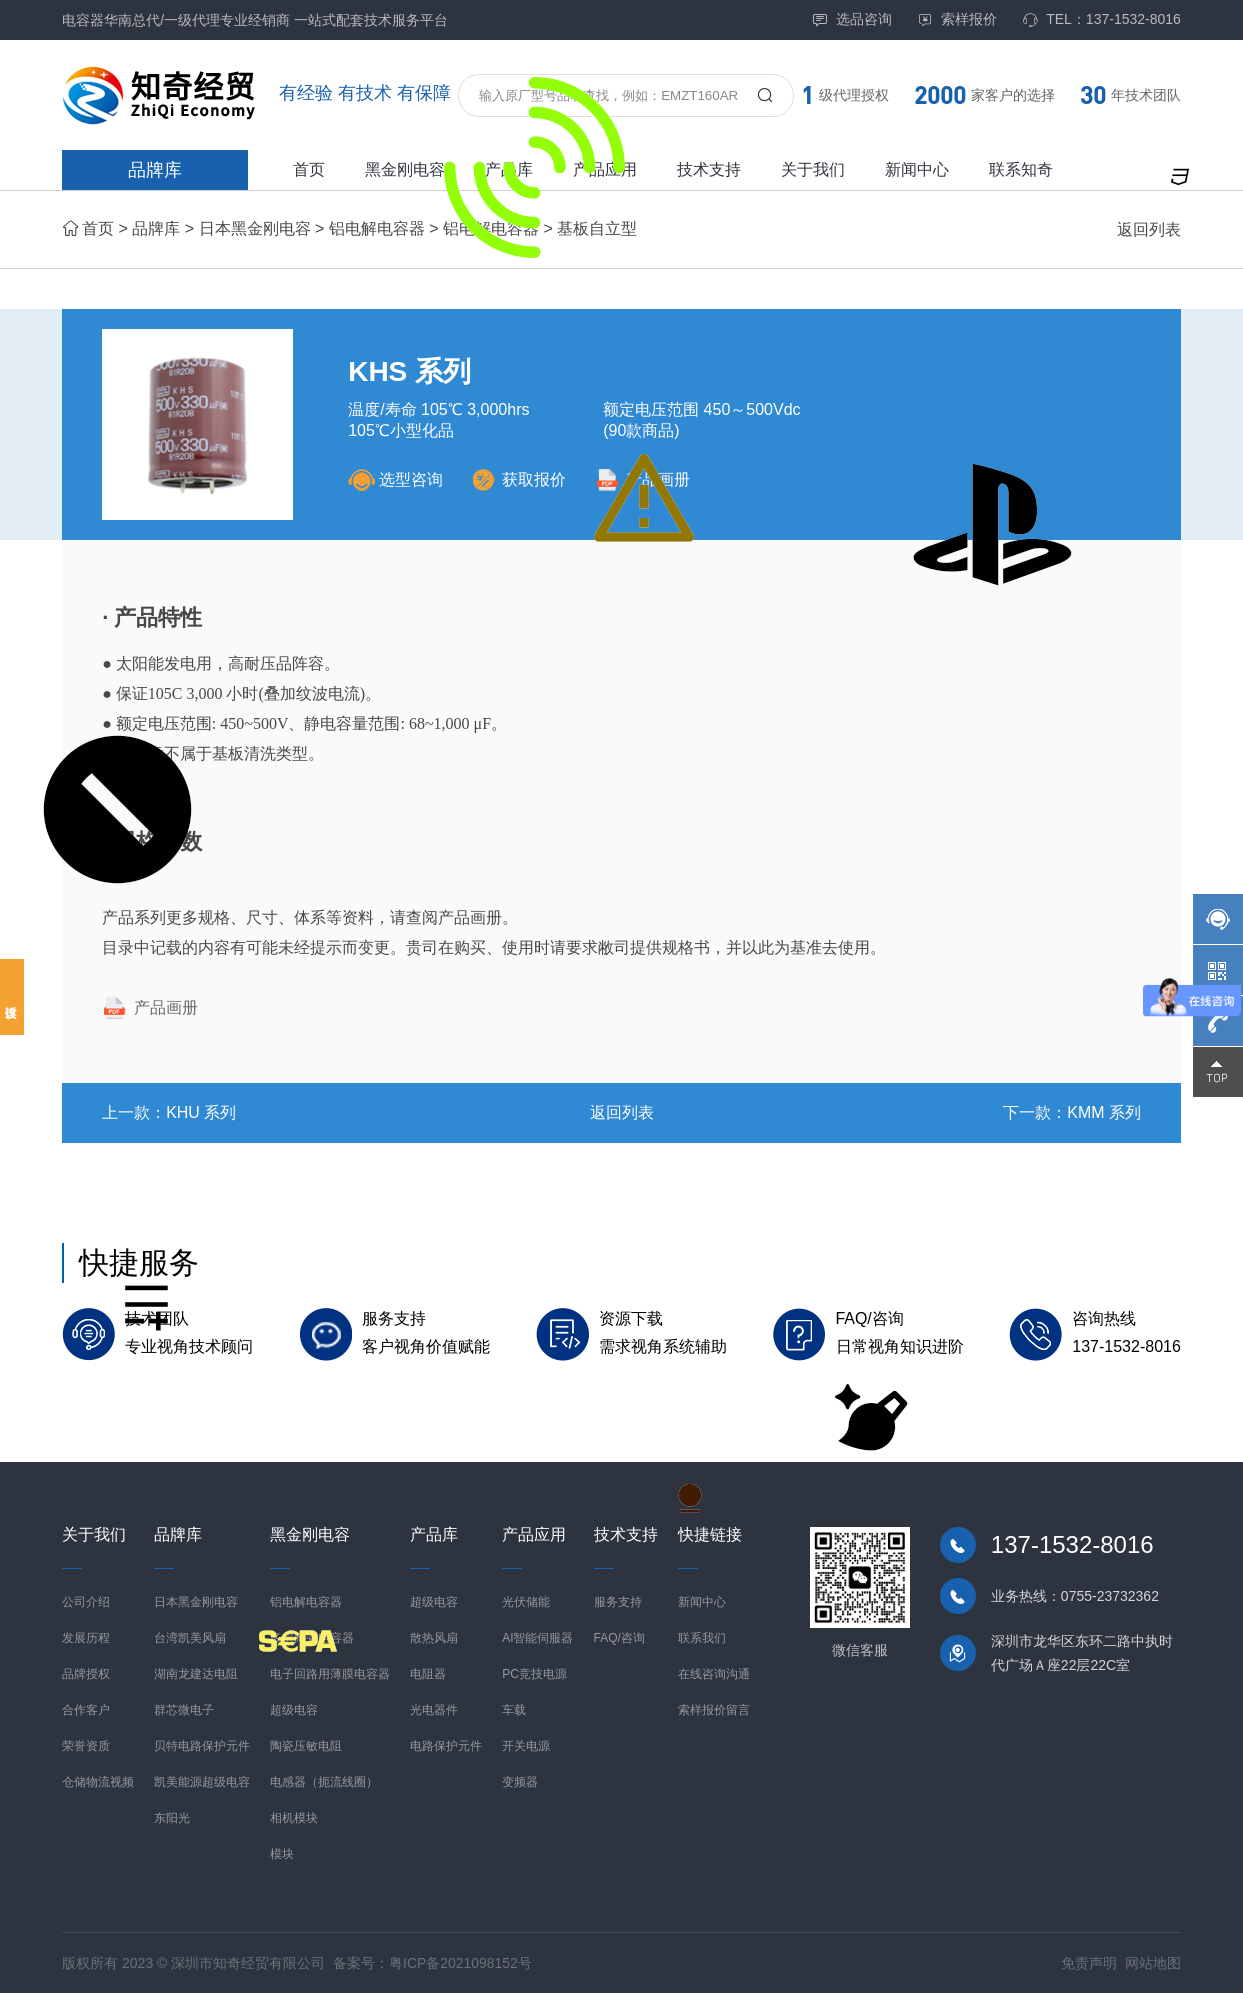 Image resolution: width=1243 pixels, height=1993 pixels. Describe the element at coordinates (117, 809) in the screenshot. I see `indicates a forbidden or prohibited action` at that location.